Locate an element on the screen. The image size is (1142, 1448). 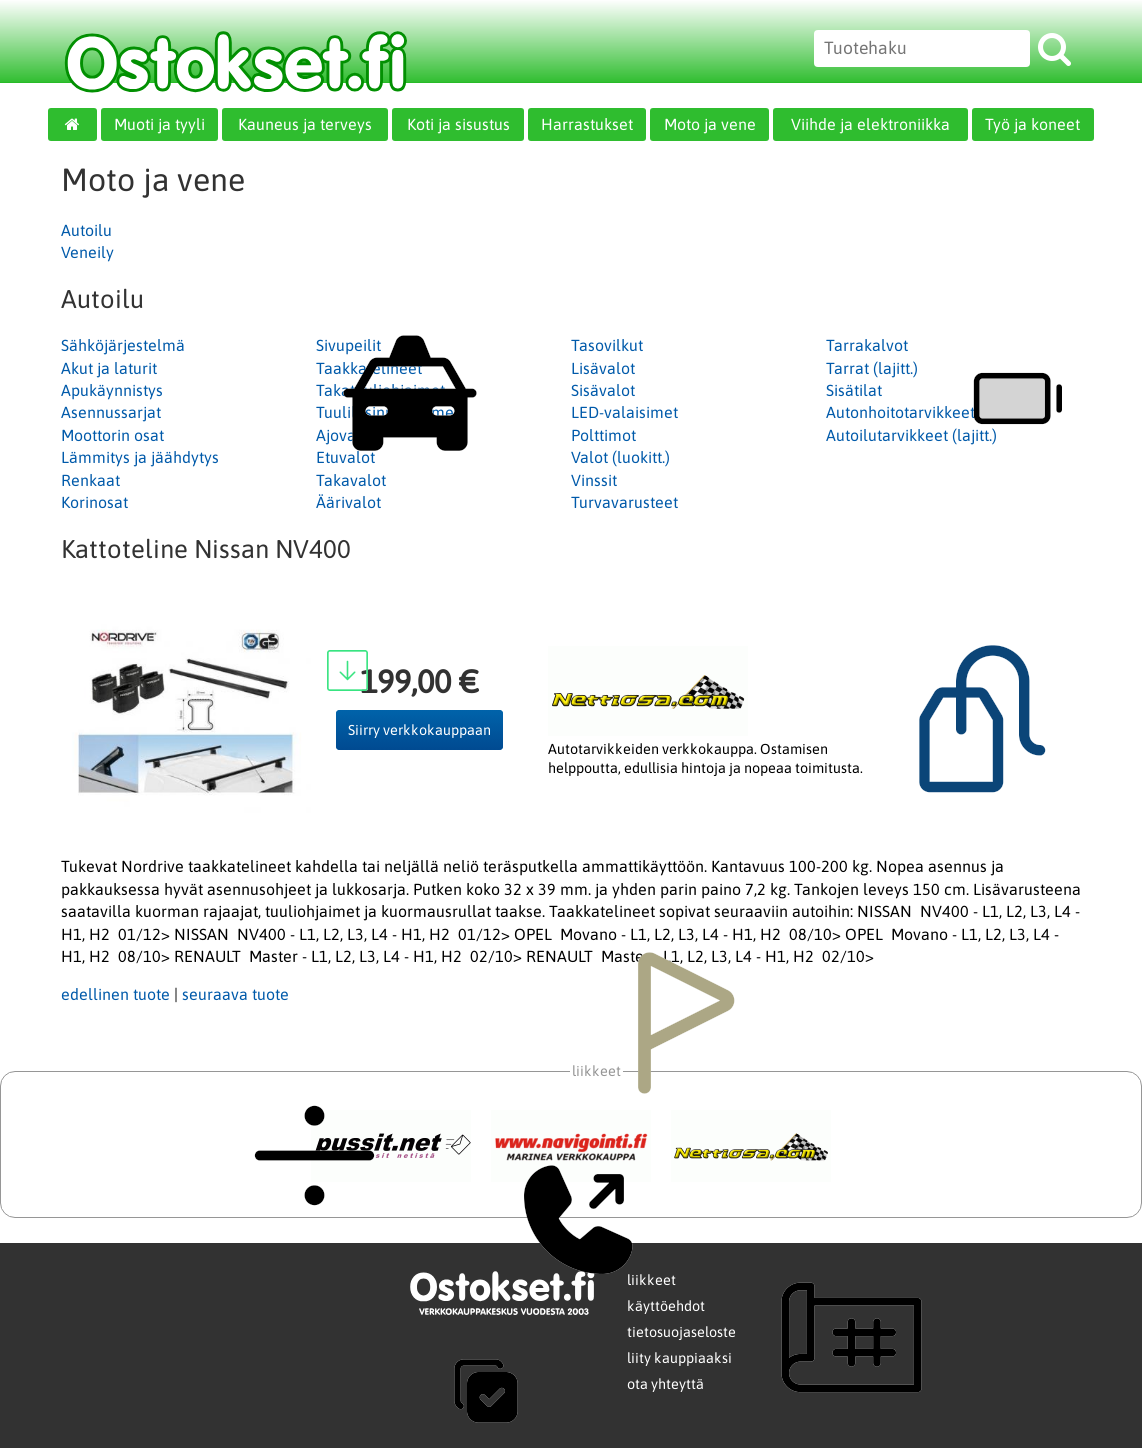
flag or mark an item for review is located at coordinates (683, 1023).